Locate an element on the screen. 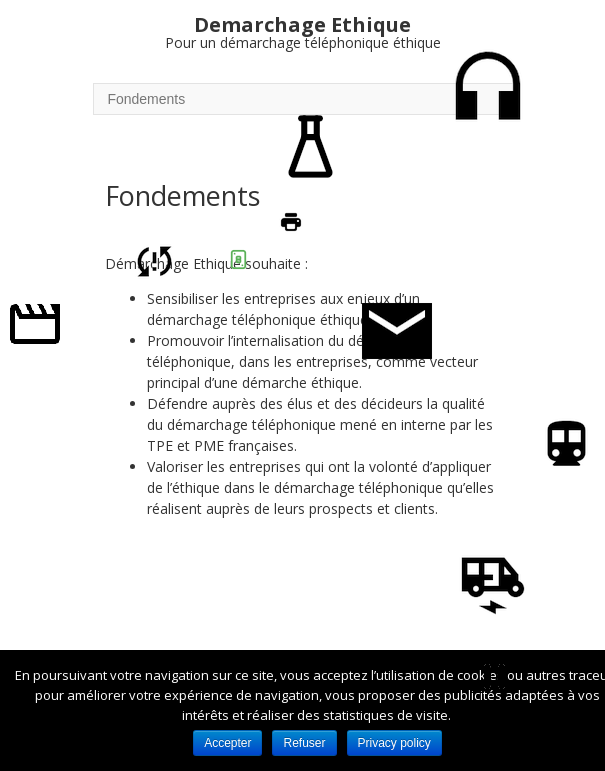 This screenshot has height=771, width=605. access your email inbox is located at coordinates (397, 331).